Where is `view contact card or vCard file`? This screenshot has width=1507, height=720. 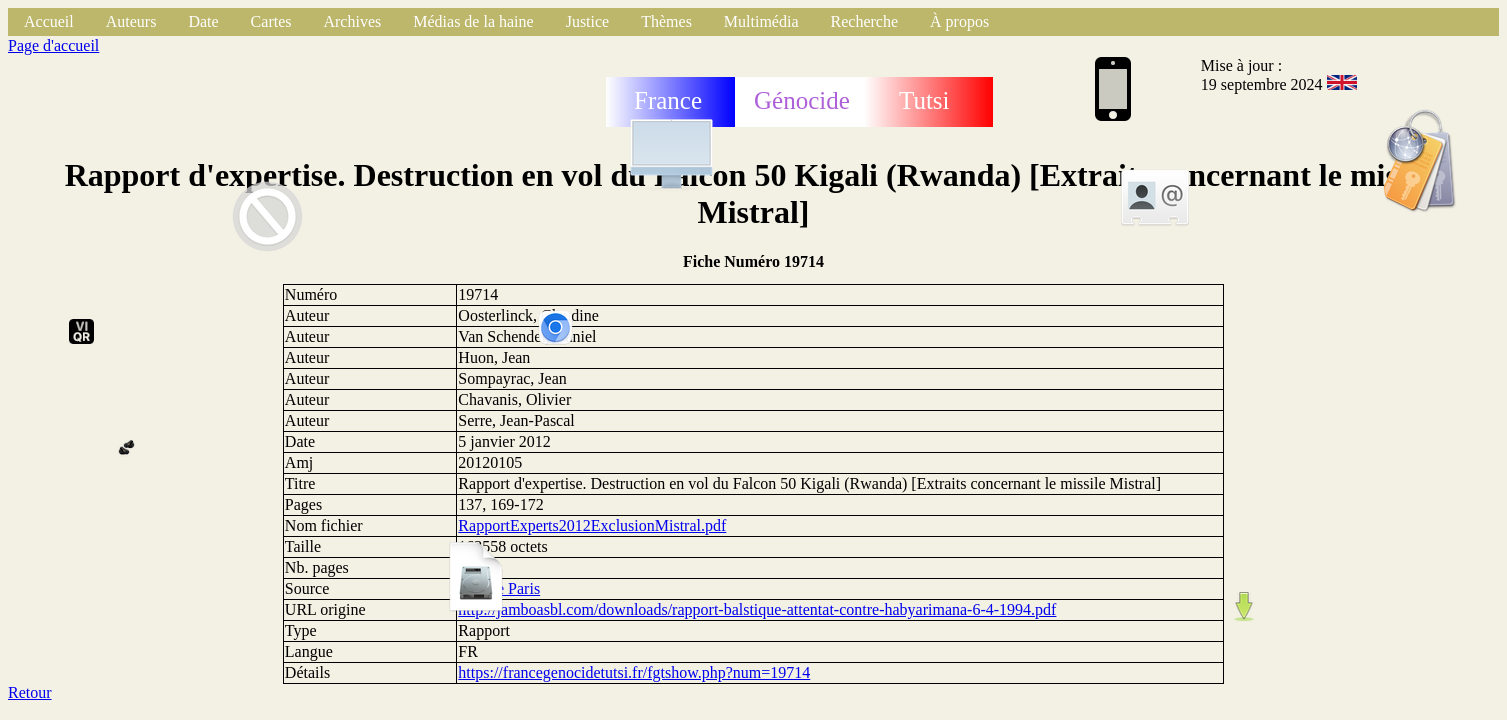 view contact card or vCard file is located at coordinates (1155, 198).